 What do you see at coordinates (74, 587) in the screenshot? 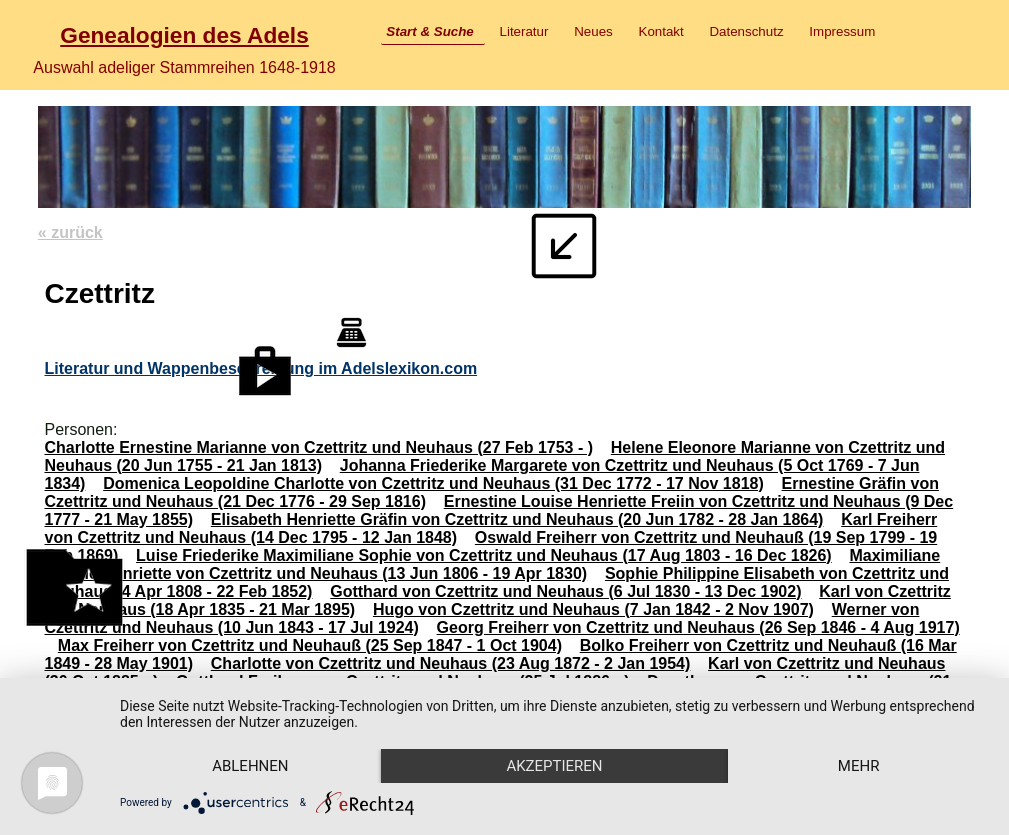
I see `access your starred or favorite files` at bounding box center [74, 587].